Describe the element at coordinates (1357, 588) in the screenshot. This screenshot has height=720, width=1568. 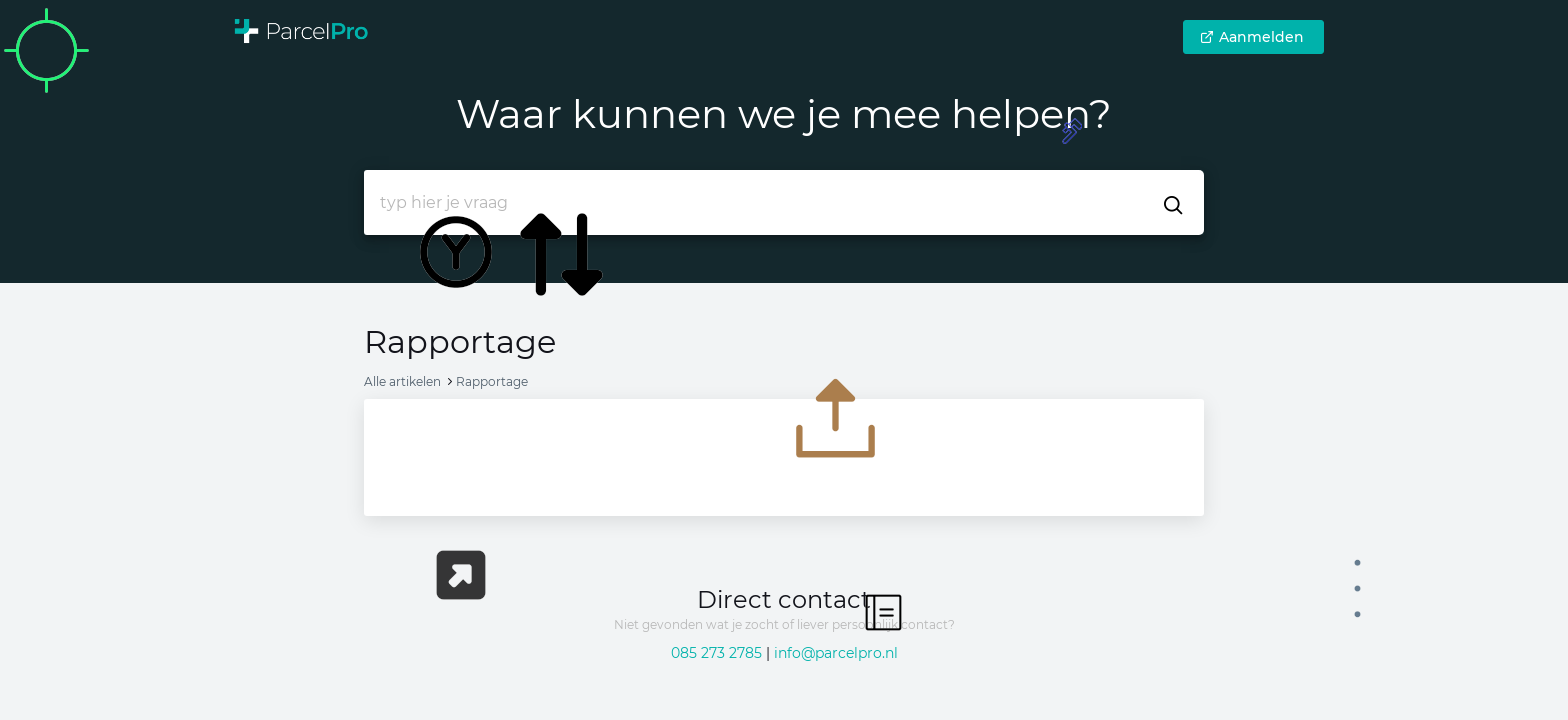
I see `open more options menu` at that location.